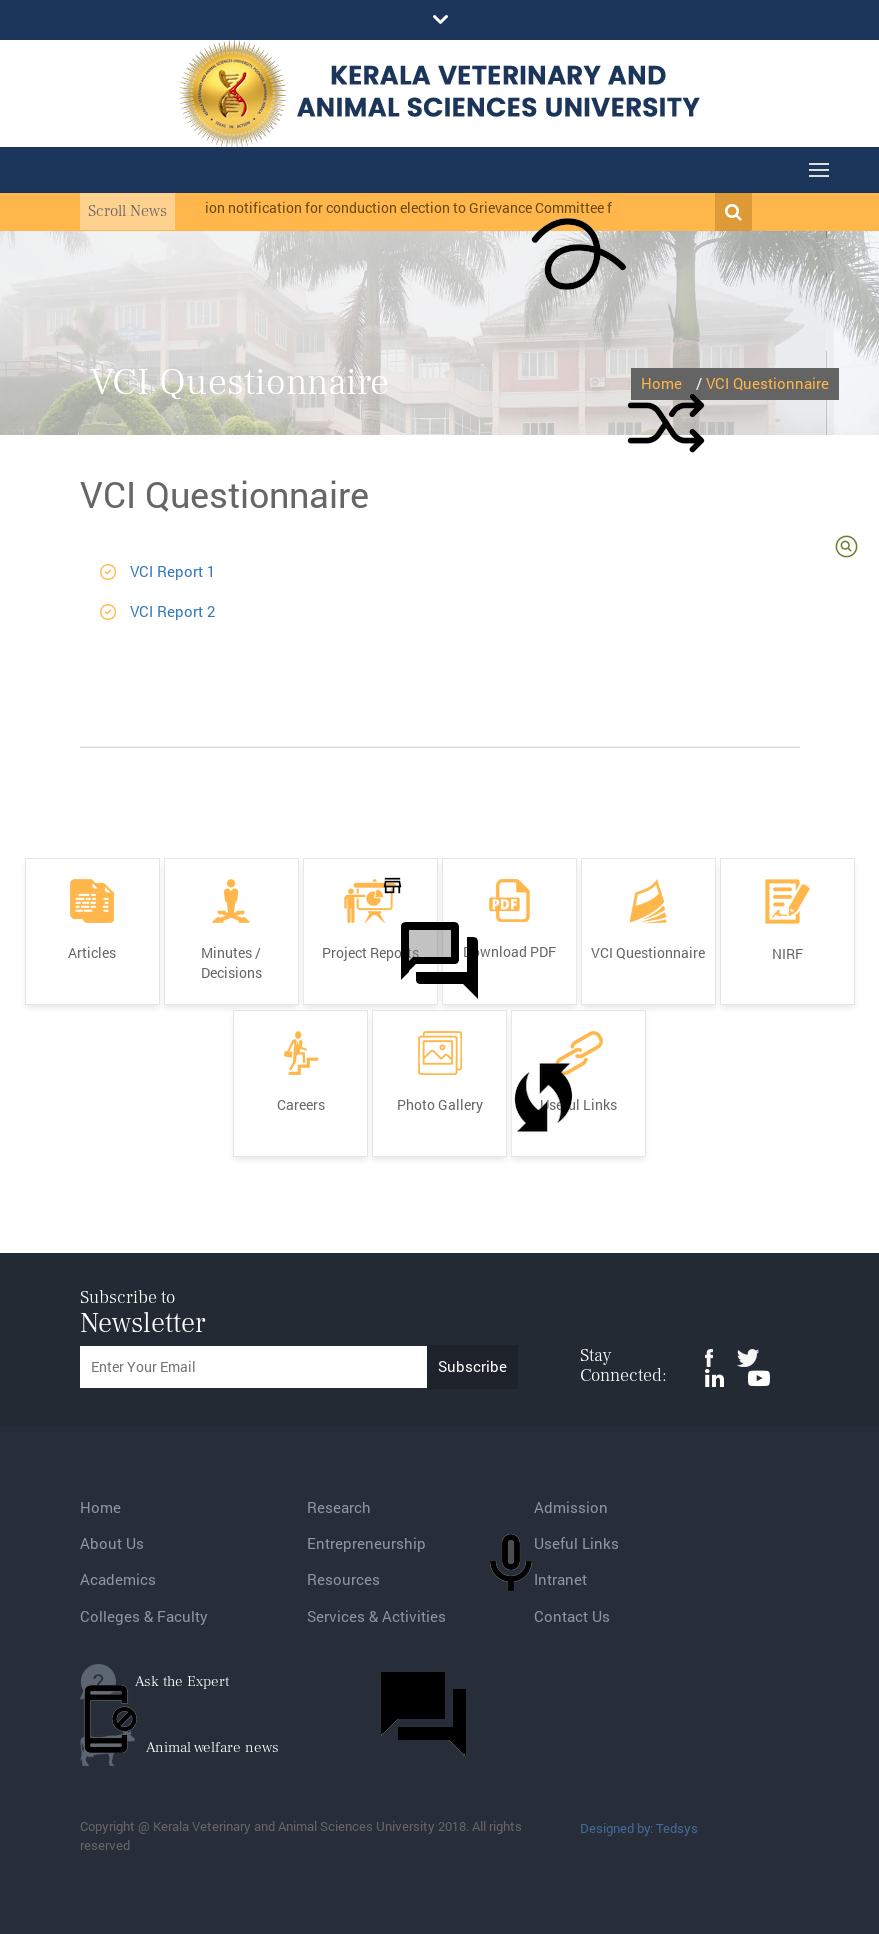 The height and width of the screenshot is (1934, 879). Describe the element at coordinates (574, 254) in the screenshot. I see `toggle freehand drawing or scribble mode` at that location.